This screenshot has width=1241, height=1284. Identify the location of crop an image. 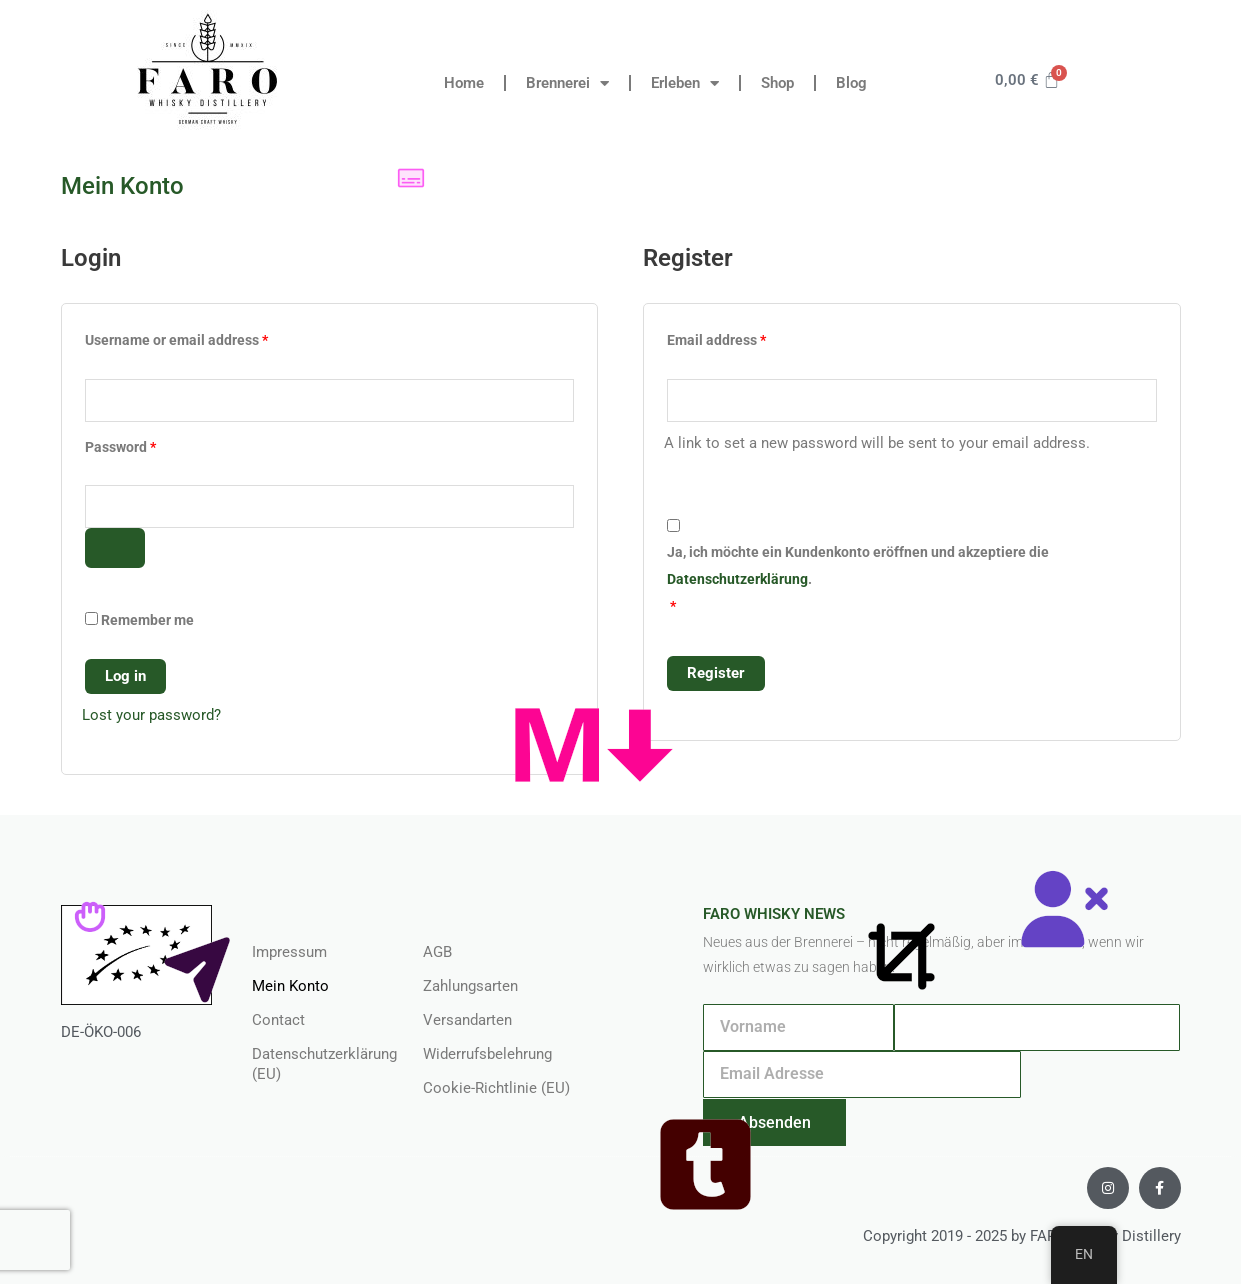
(901, 956).